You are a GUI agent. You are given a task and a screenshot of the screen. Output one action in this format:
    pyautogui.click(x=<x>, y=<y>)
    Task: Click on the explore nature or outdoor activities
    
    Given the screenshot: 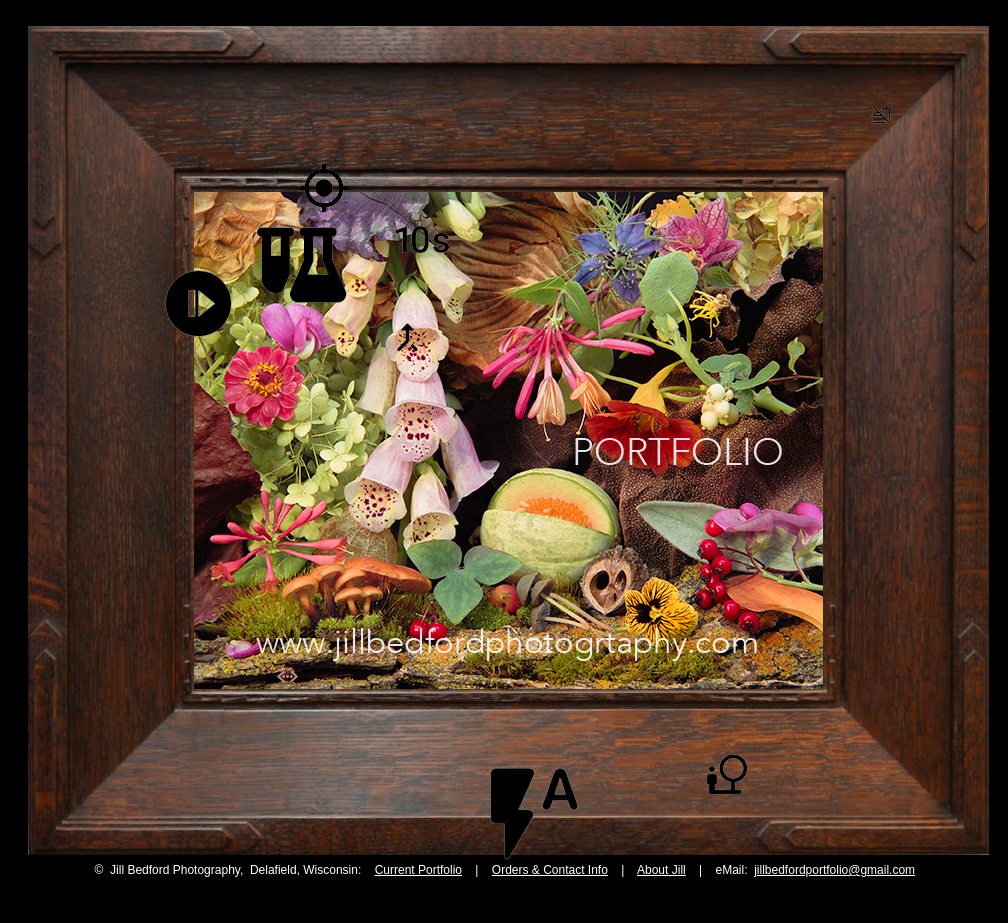 What is the action you would take?
    pyautogui.click(x=727, y=774)
    